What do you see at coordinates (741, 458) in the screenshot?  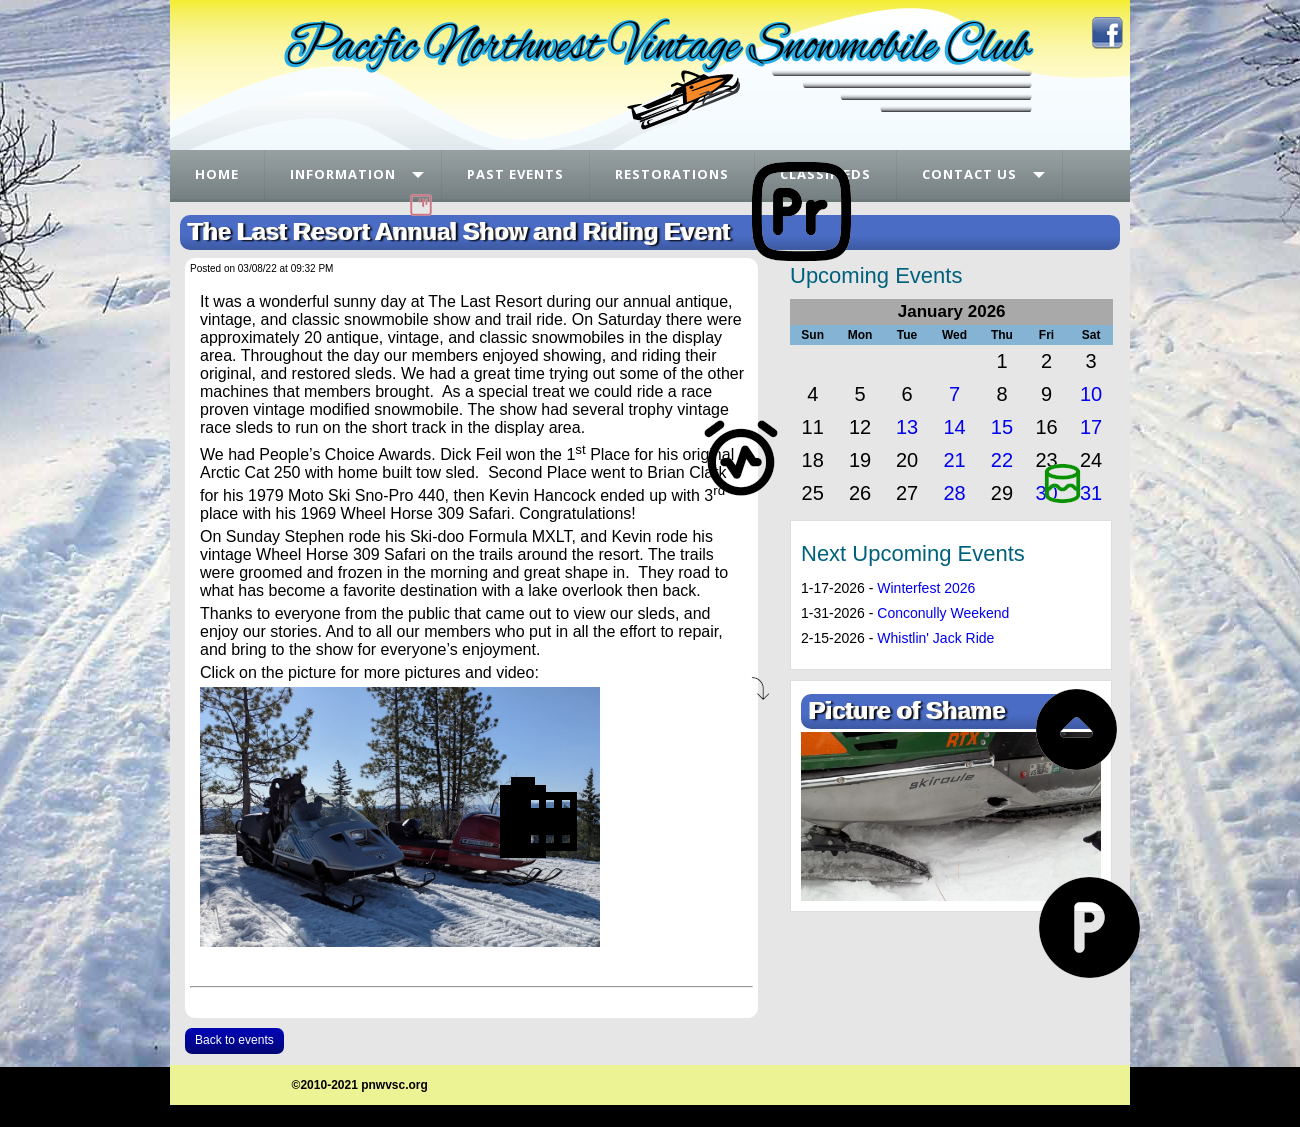 I see `view average alarm or alert statistics` at bounding box center [741, 458].